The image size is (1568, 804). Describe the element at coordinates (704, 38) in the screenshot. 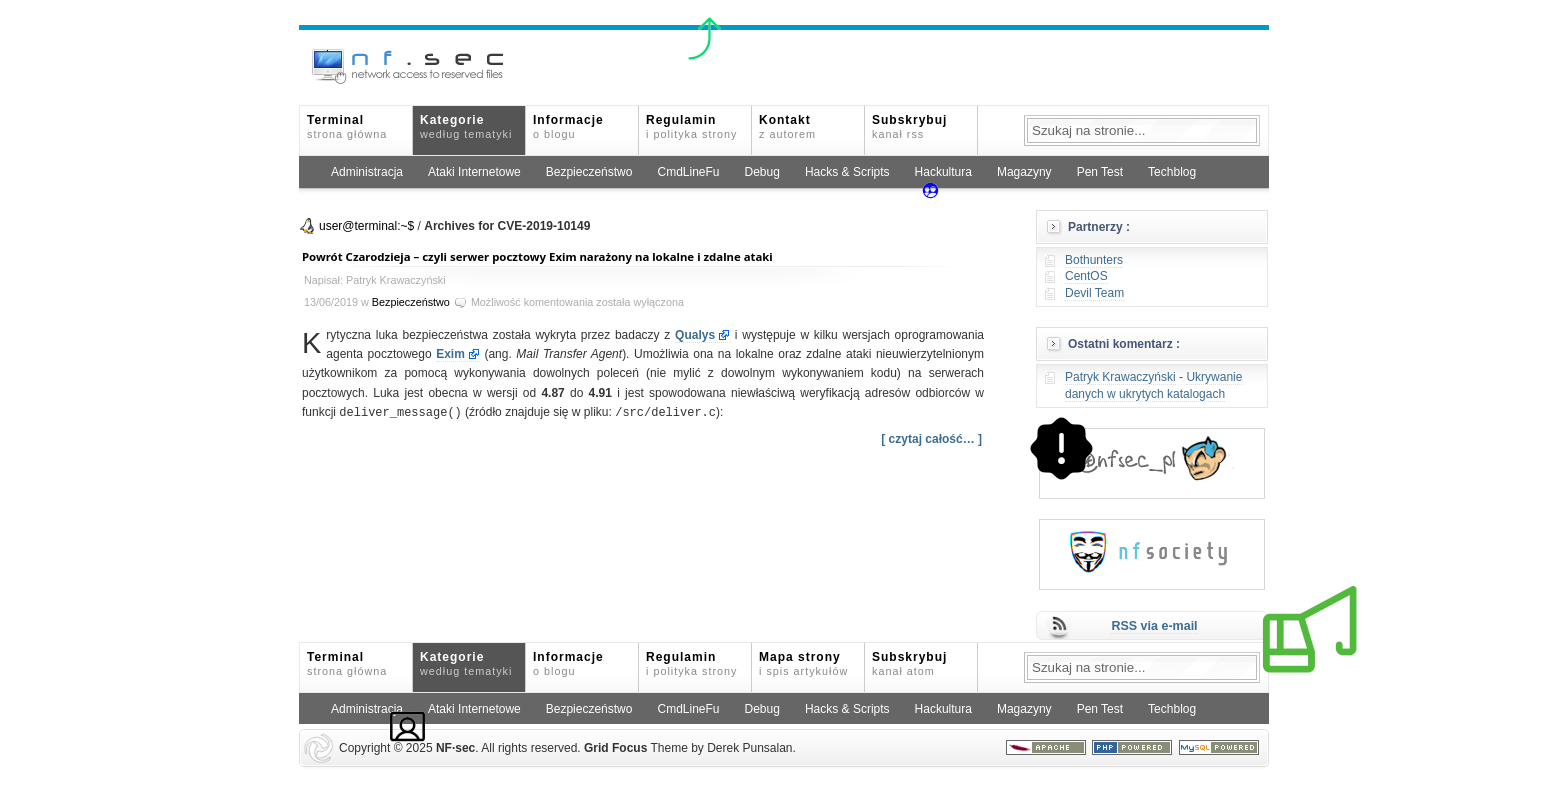

I see `go back and up in navigation` at that location.